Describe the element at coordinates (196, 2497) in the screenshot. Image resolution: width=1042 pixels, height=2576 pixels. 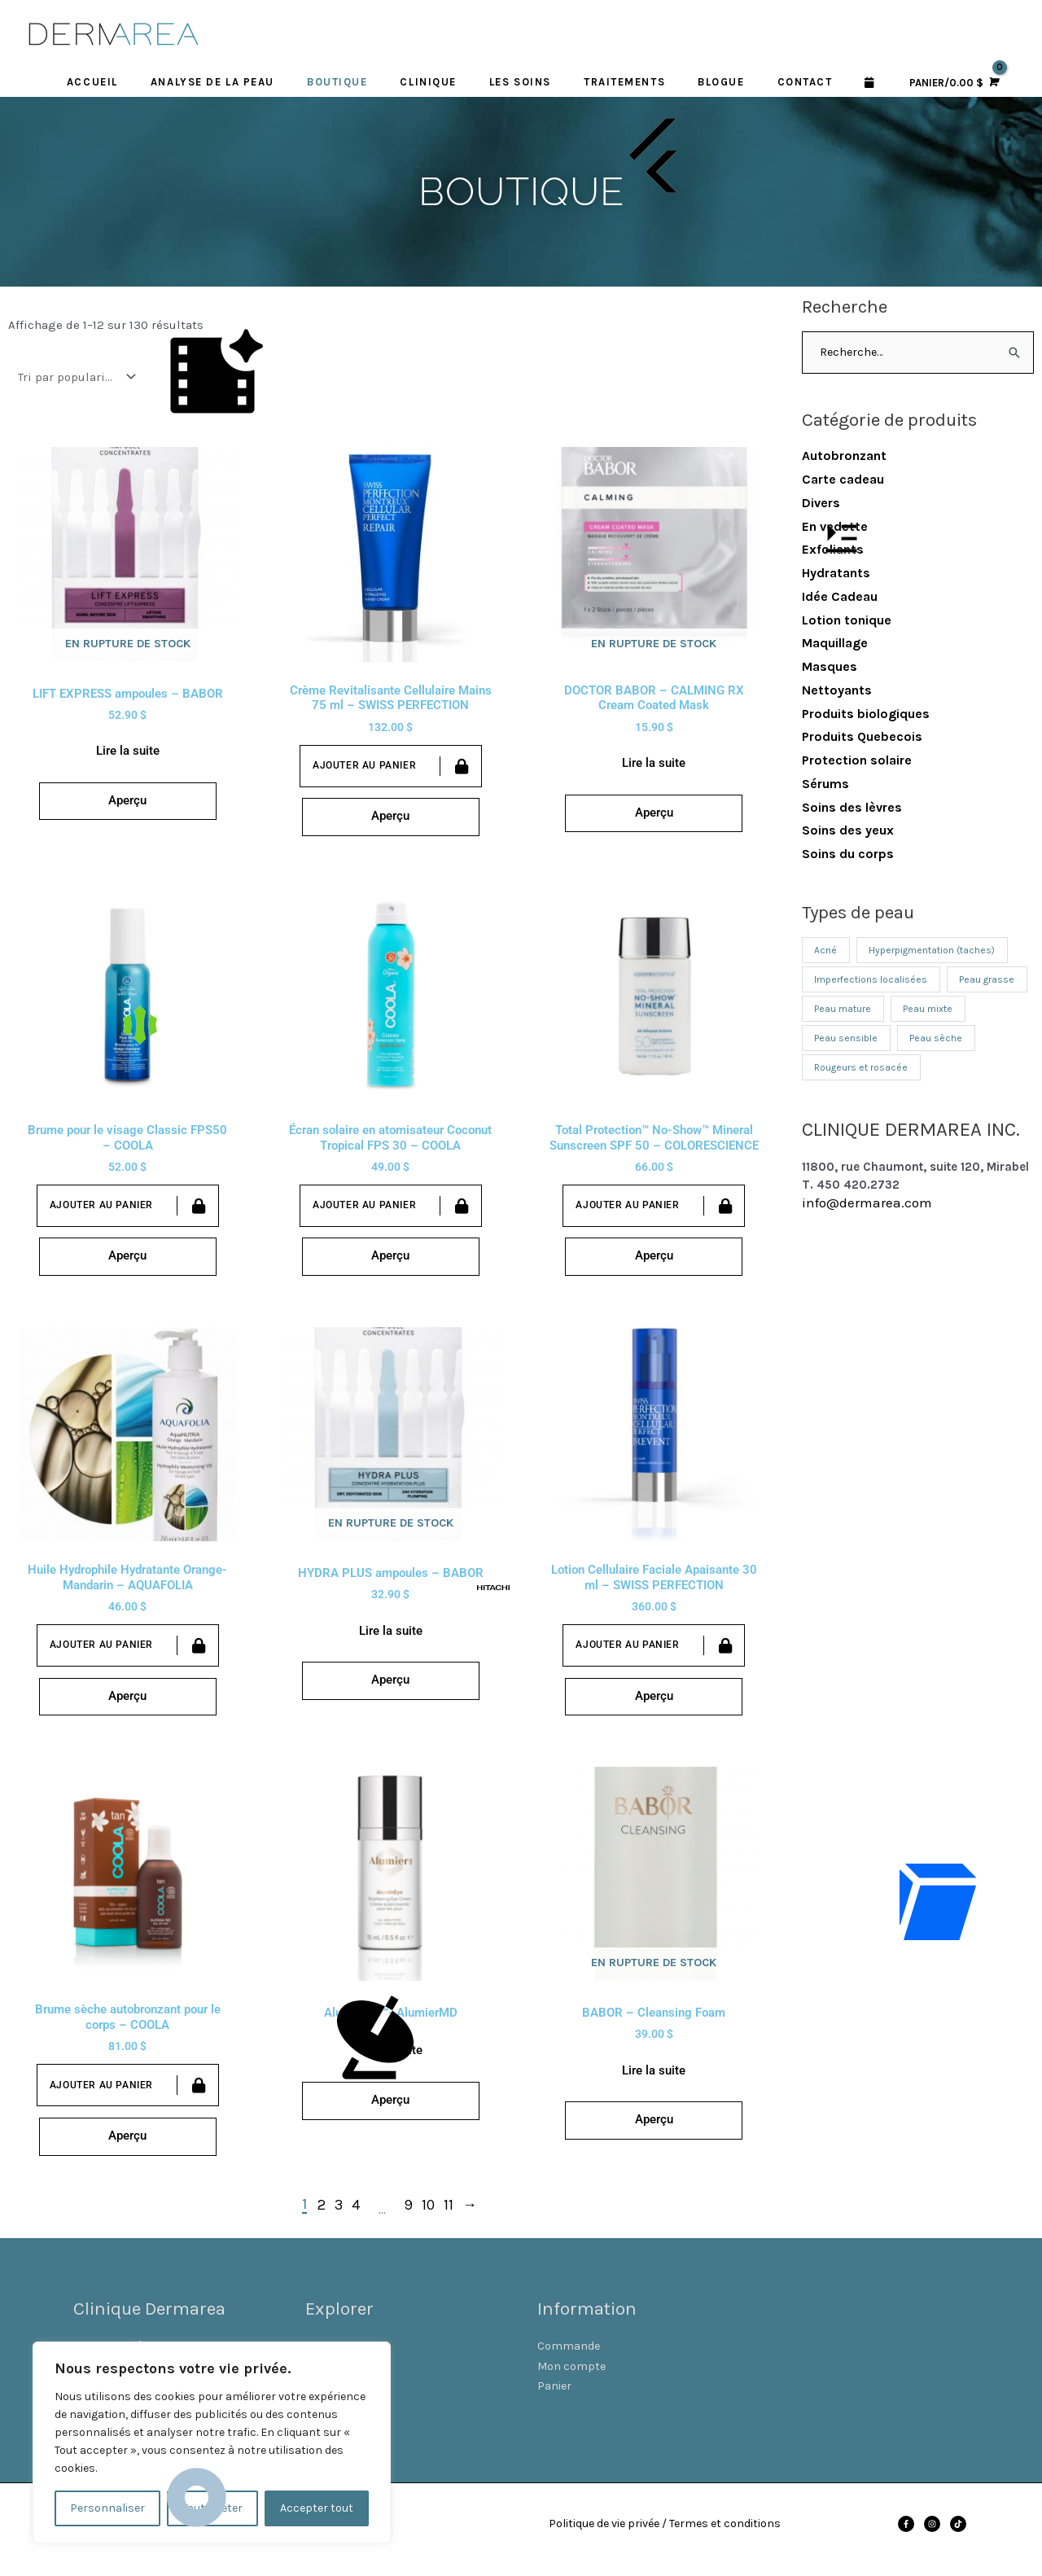
I see `a selected radio button option` at that location.